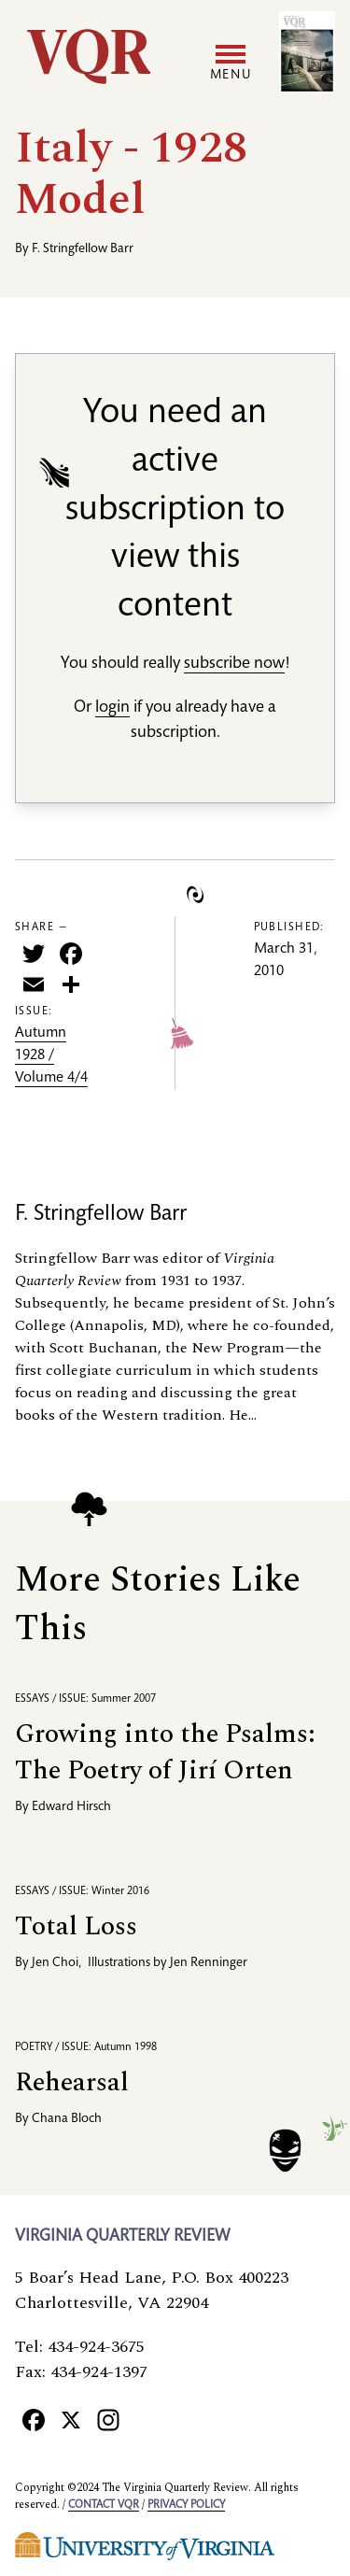  What do you see at coordinates (195, 895) in the screenshot?
I see `activate focus or concentration mode` at bounding box center [195, 895].